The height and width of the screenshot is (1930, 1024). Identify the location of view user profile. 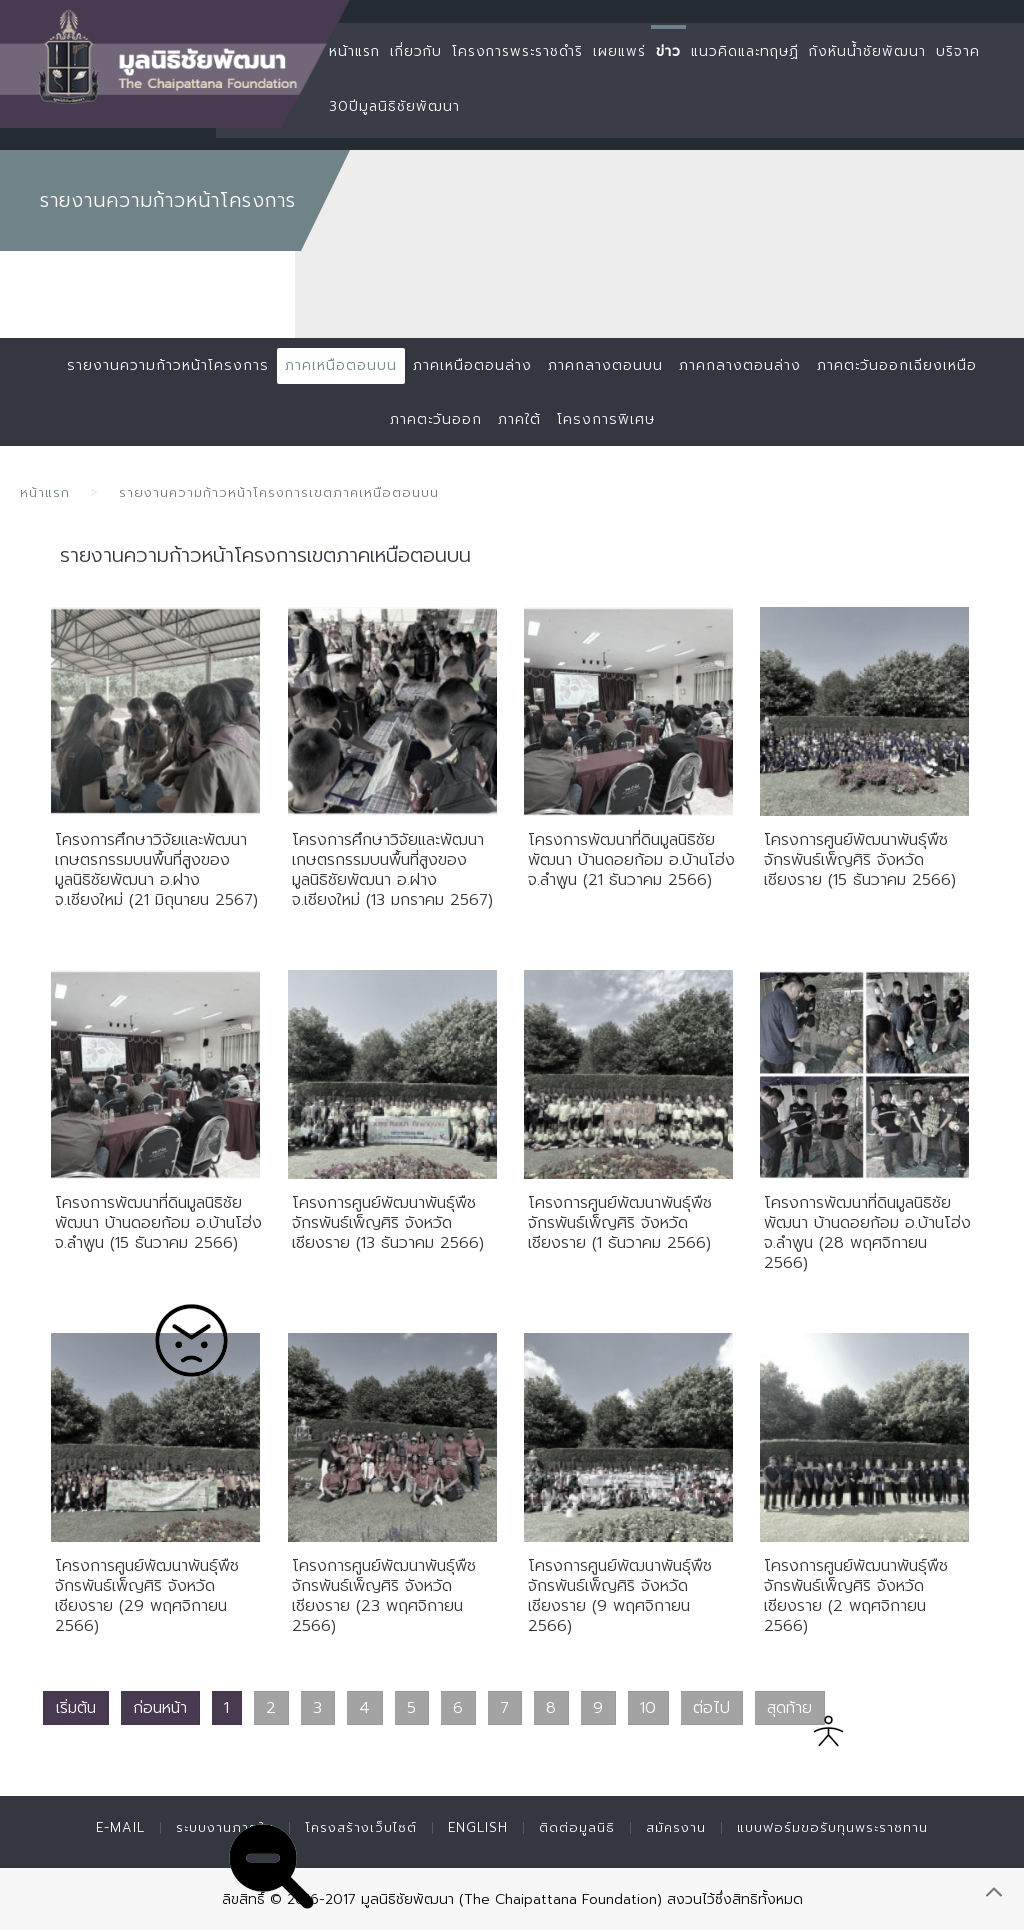
(828, 1731).